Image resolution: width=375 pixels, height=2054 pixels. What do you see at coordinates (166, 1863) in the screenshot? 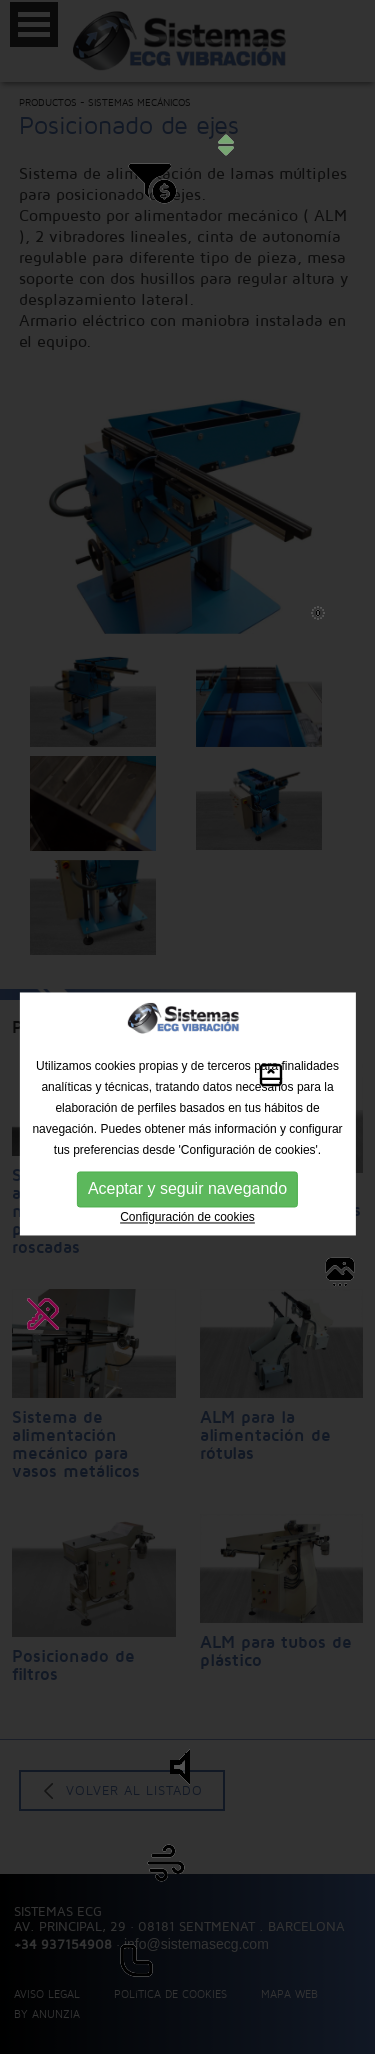
I see `indicates current wind conditions` at bounding box center [166, 1863].